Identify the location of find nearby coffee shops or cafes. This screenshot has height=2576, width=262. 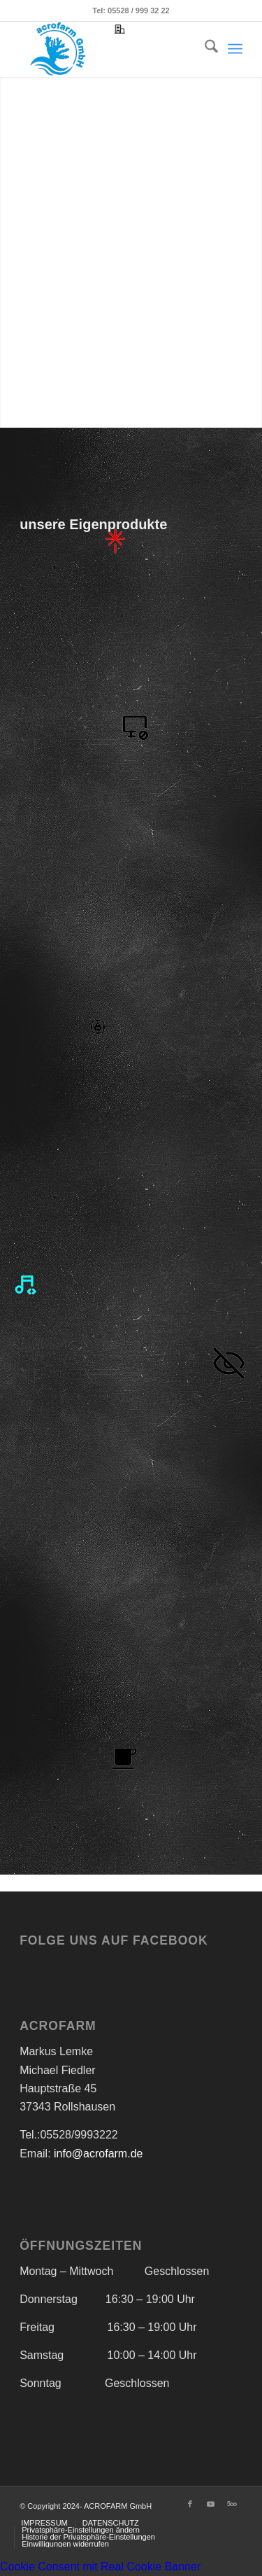
(124, 1759).